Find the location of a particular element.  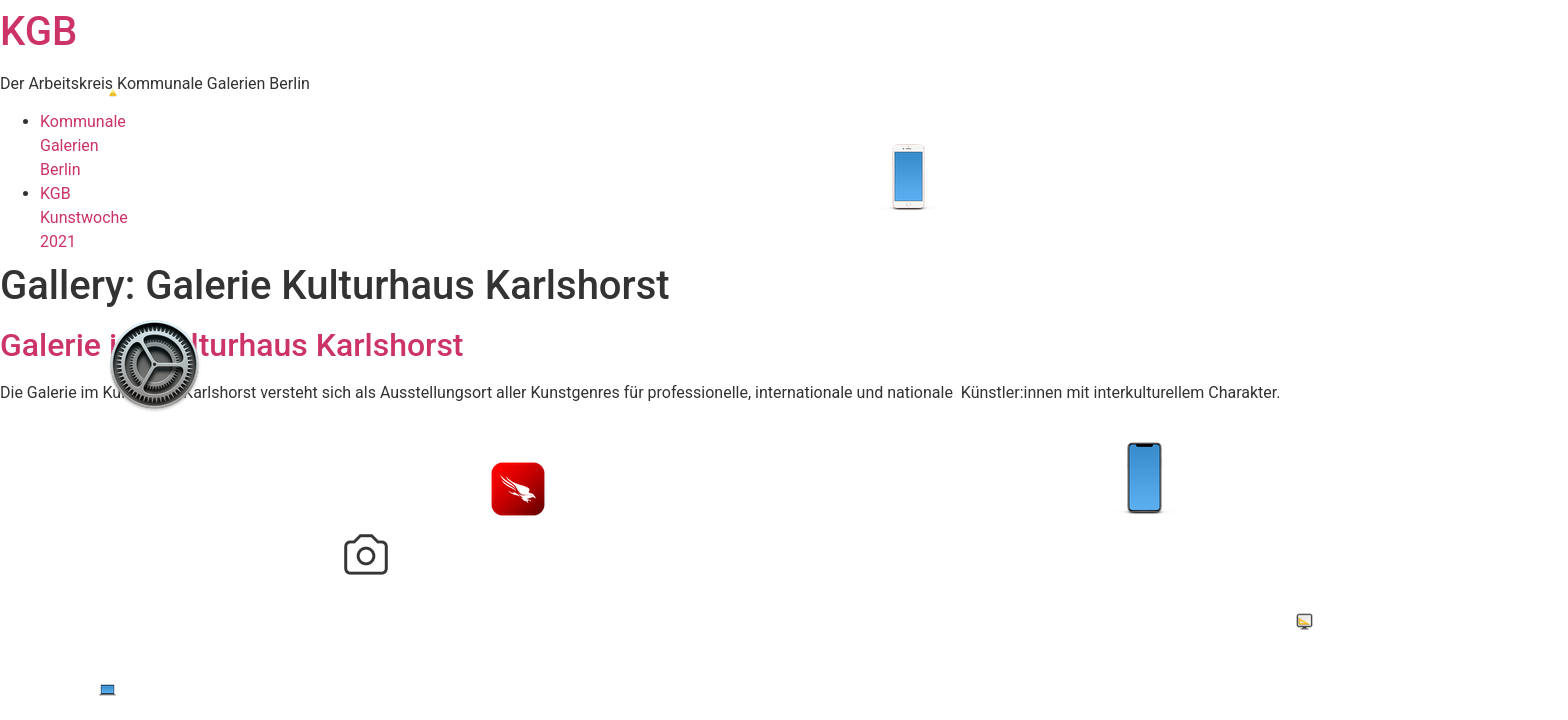

connect to or manage your iPhone is located at coordinates (1144, 478).